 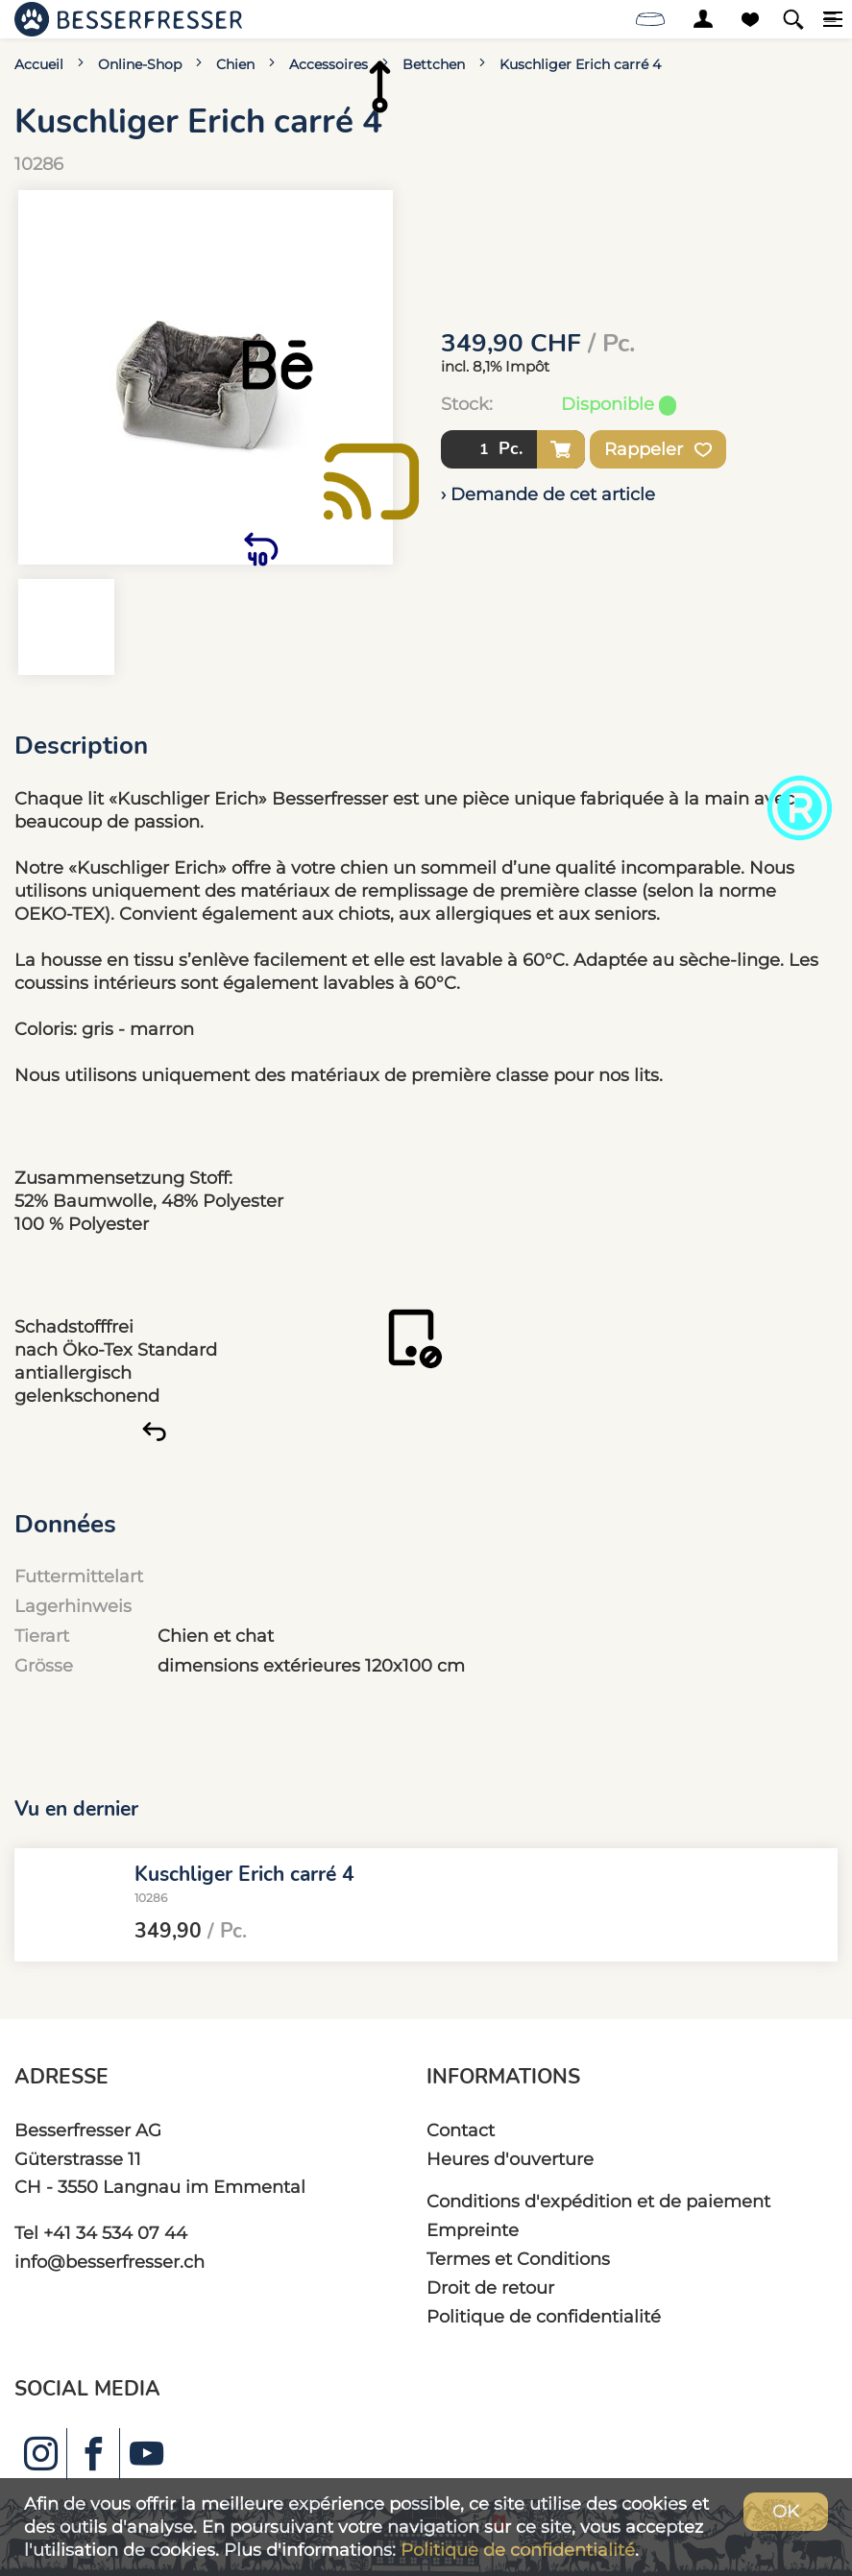 I want to click on indicates registered trademark status, so click(x=799, y=807).